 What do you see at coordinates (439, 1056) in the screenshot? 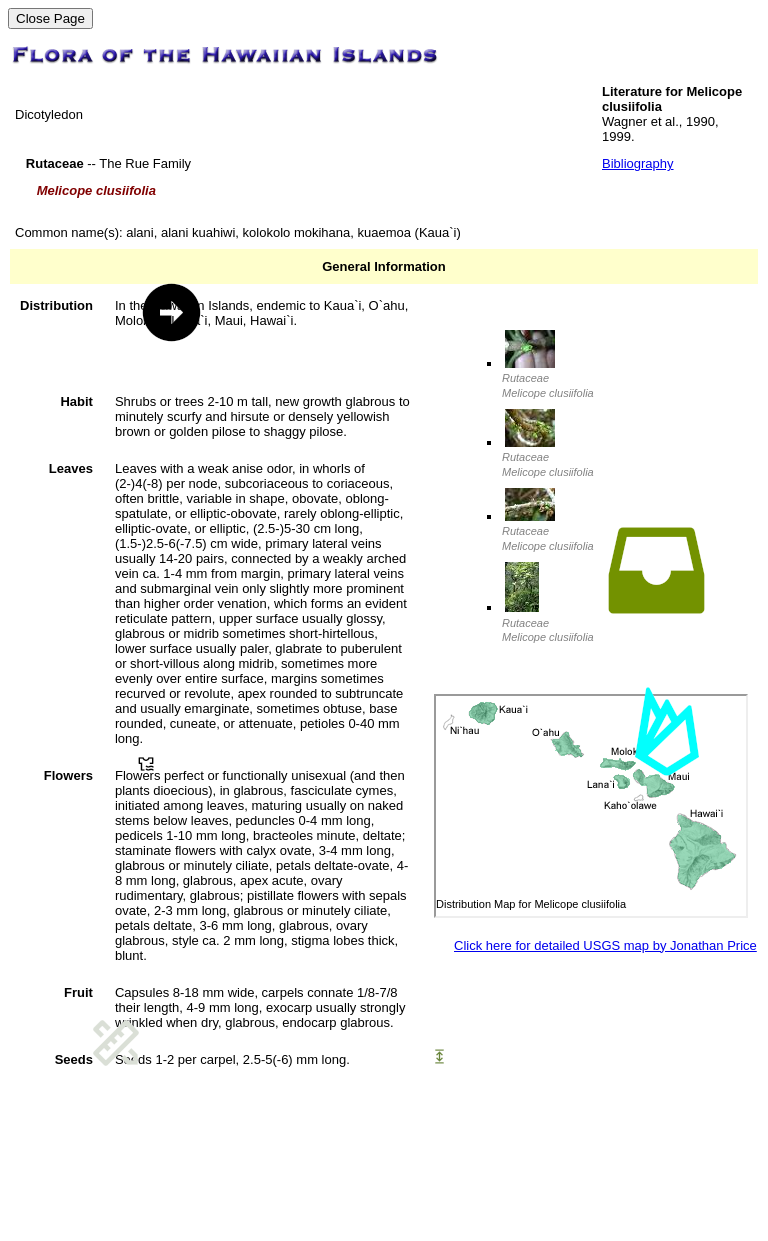
I see `expand element height vertically` at bounding box center [439, 1056].